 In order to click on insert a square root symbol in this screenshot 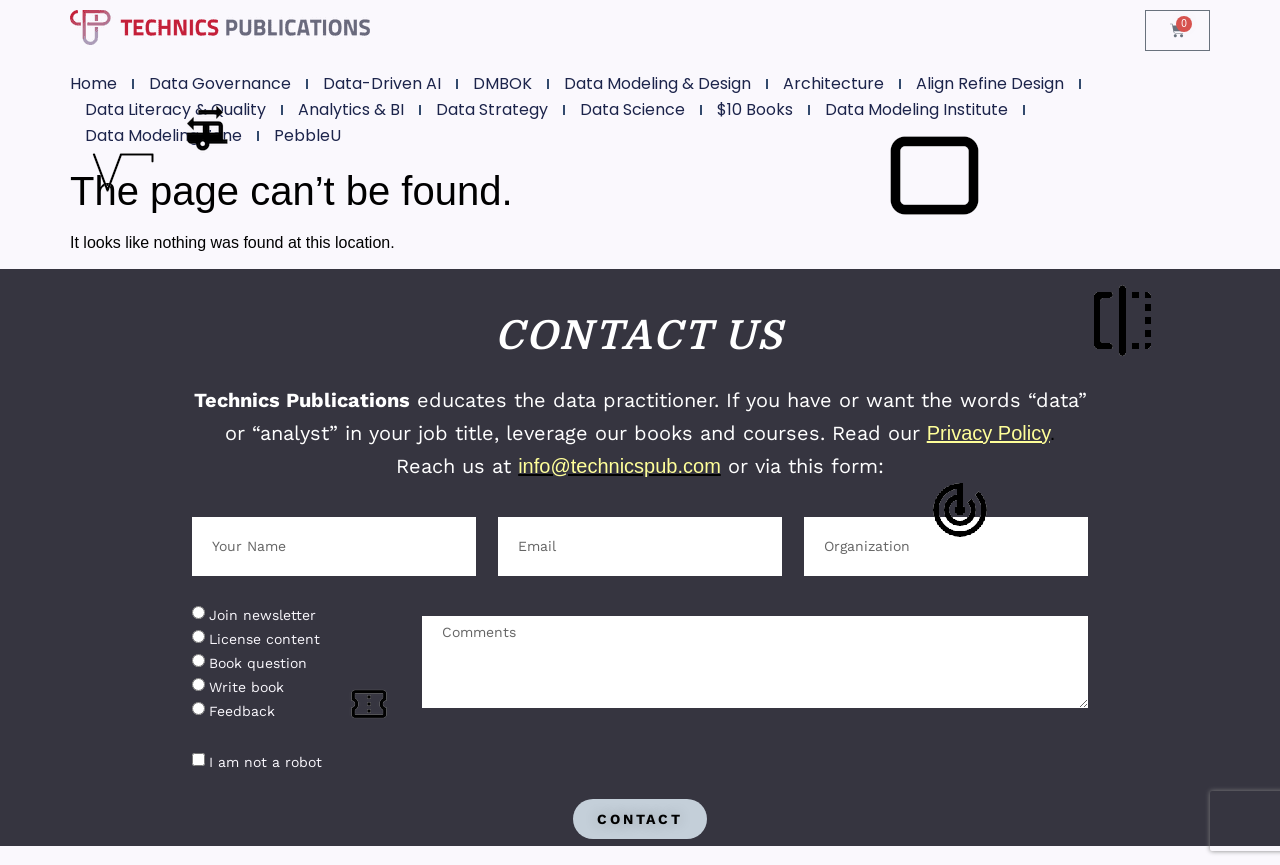, I will do `click(121, 168)`.